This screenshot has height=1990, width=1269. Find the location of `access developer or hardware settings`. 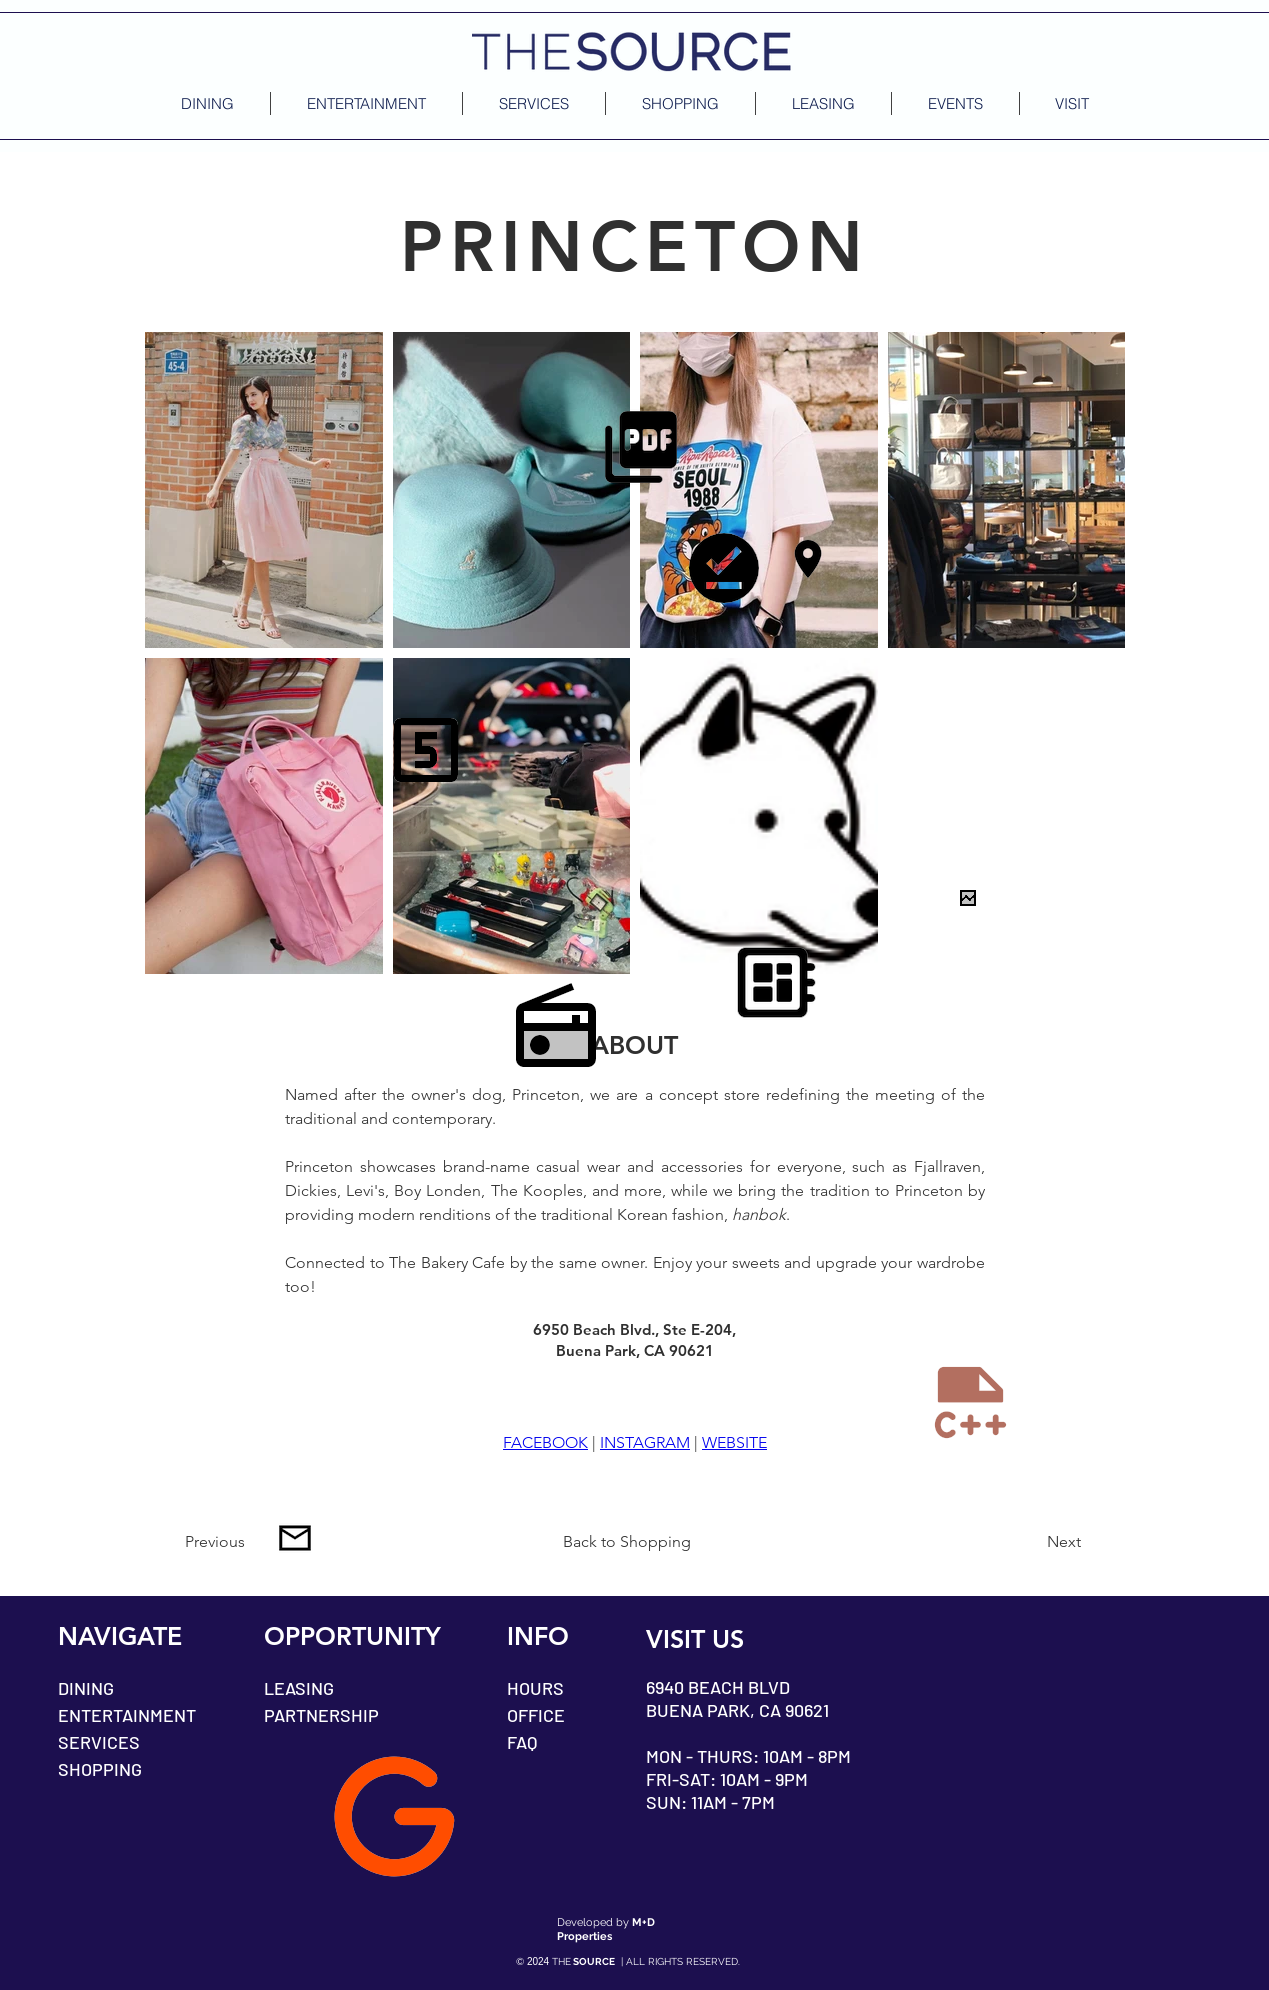

access developer or hardware settings is located at coordinates (776, 982).